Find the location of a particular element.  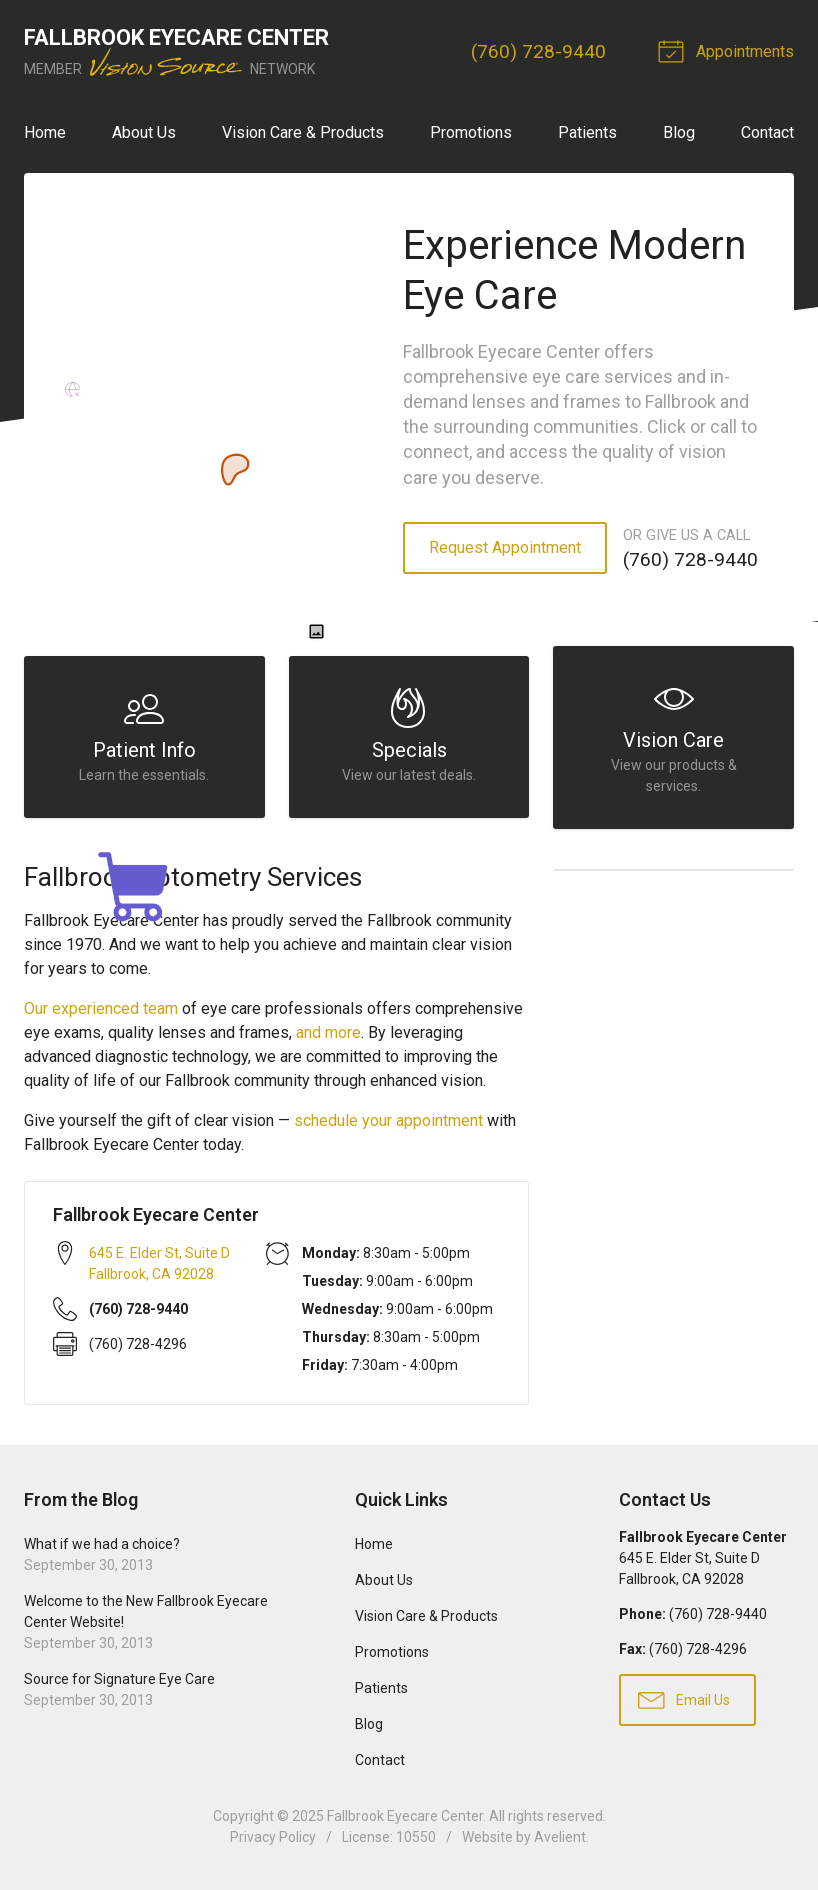

view your shopping cart is located at coordinates (134, 888).